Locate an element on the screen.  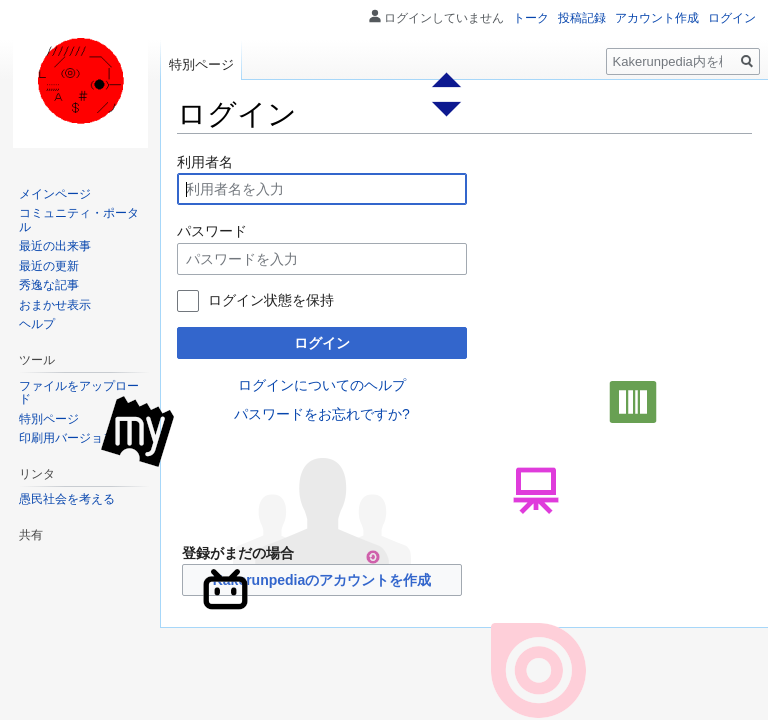
open Bilibili app is located at coordinates (225, 589).